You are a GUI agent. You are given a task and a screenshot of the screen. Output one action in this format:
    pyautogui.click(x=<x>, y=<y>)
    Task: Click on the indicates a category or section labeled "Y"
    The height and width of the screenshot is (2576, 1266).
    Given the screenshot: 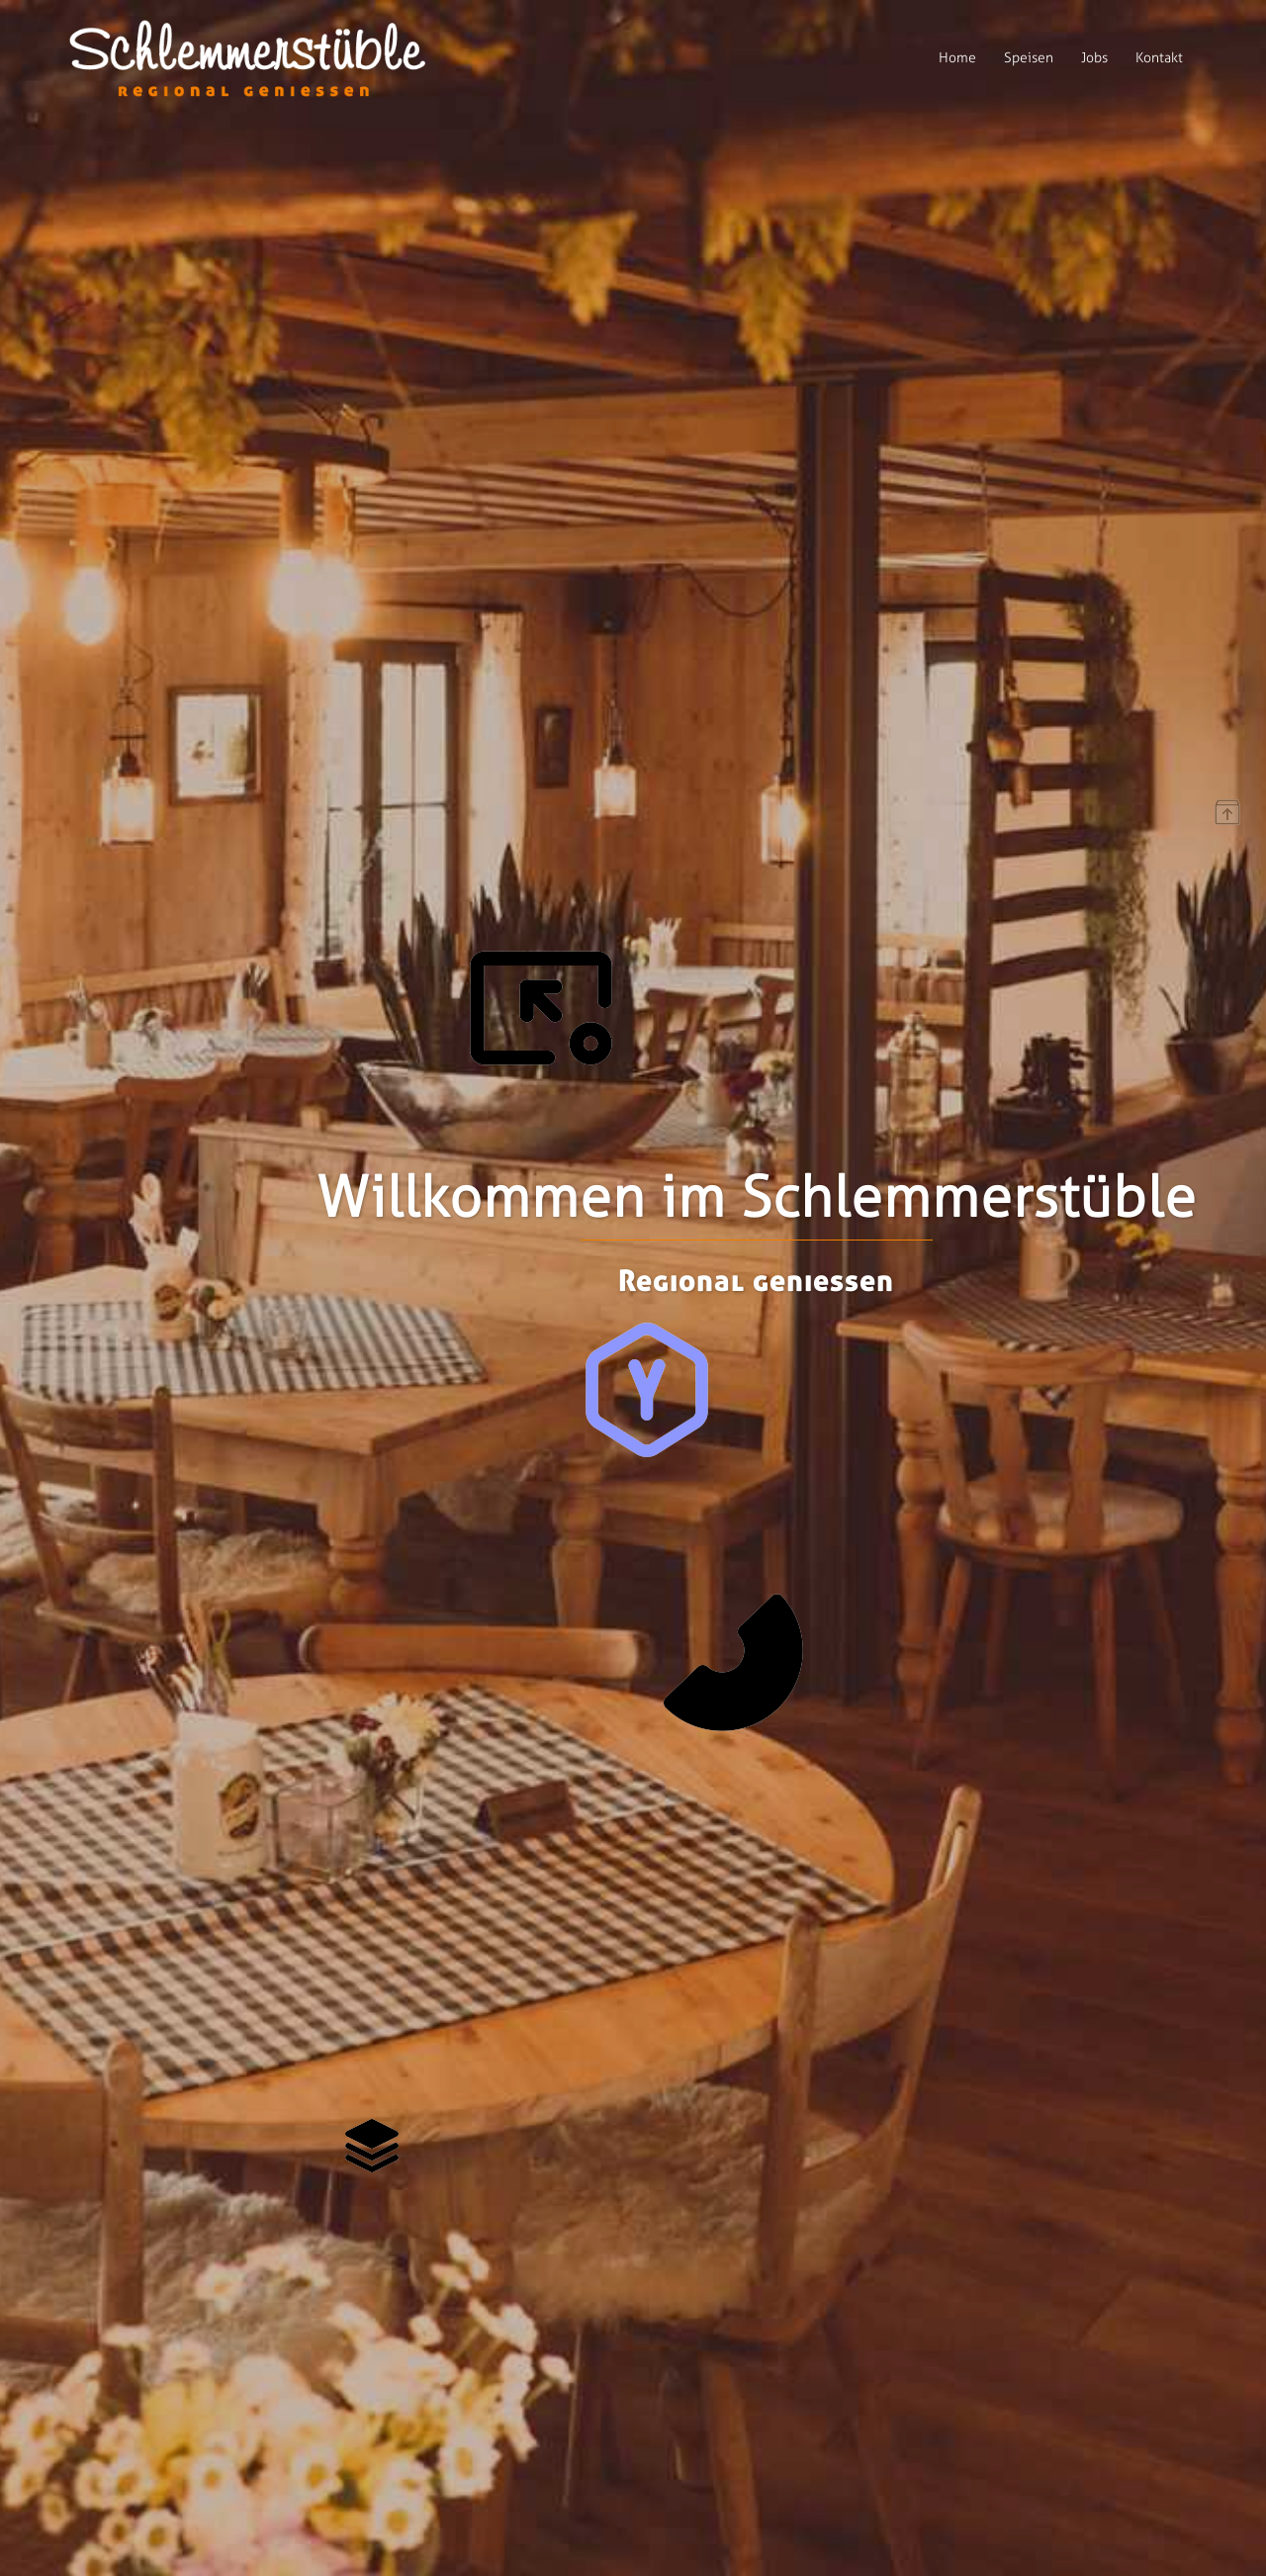 What is the action you would take?
    pyautogui.click(x=647, y=1390)
    